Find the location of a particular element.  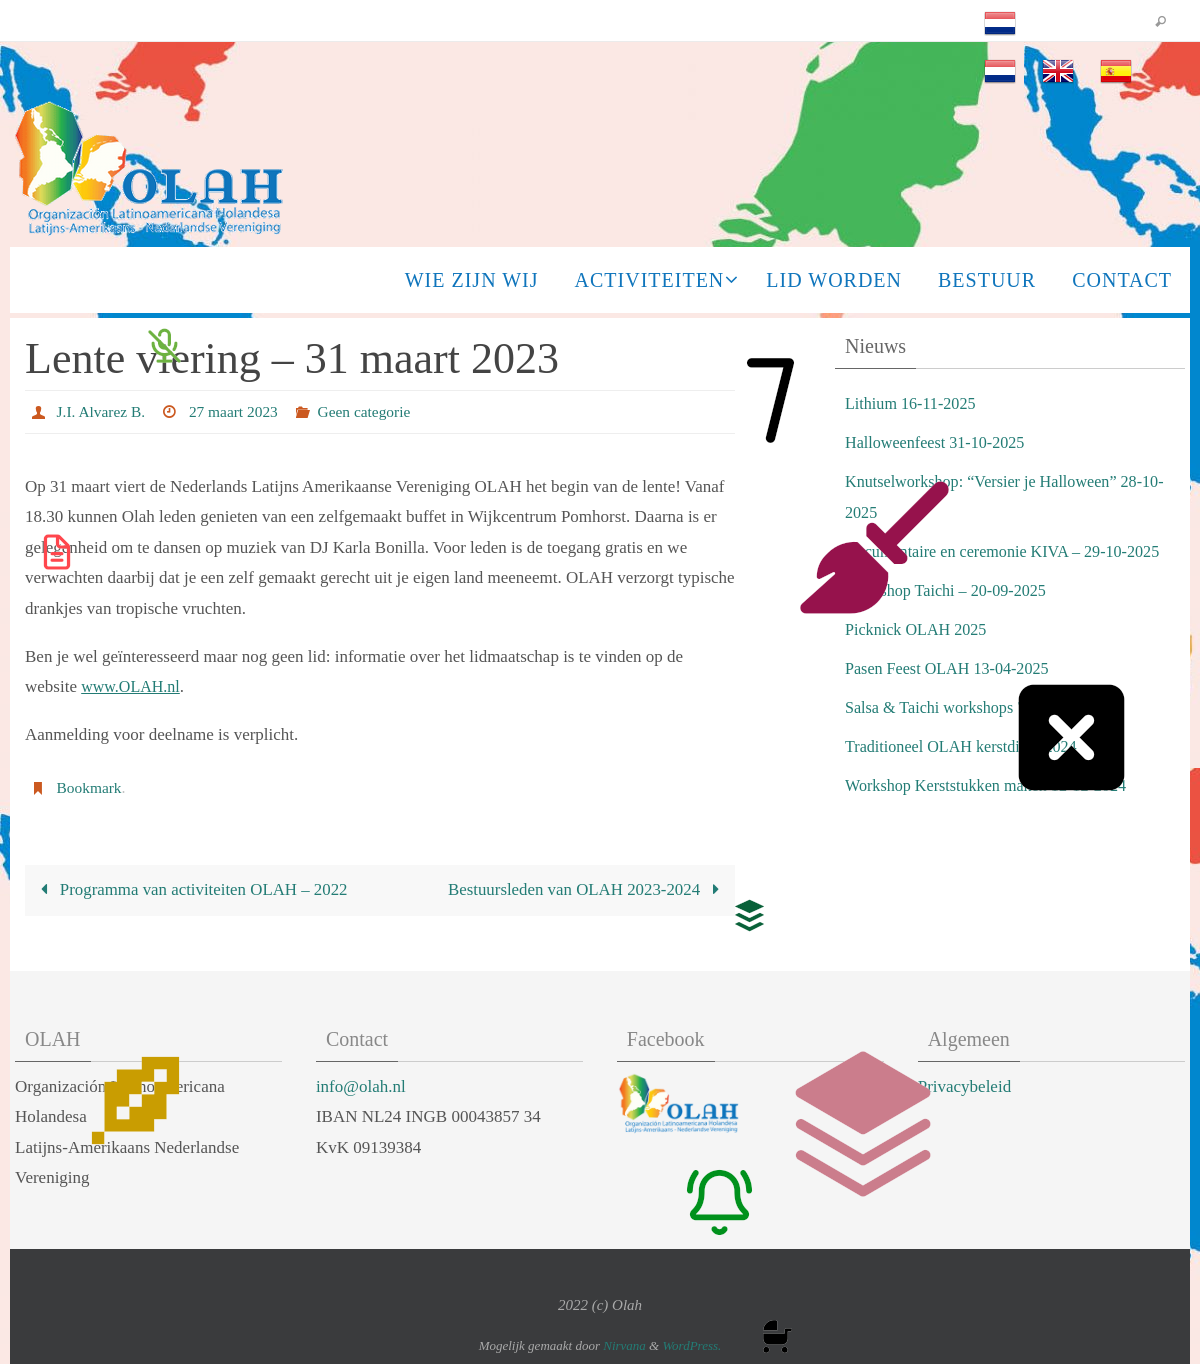

view layers or stacked content is located at coordinates (863, 1124).